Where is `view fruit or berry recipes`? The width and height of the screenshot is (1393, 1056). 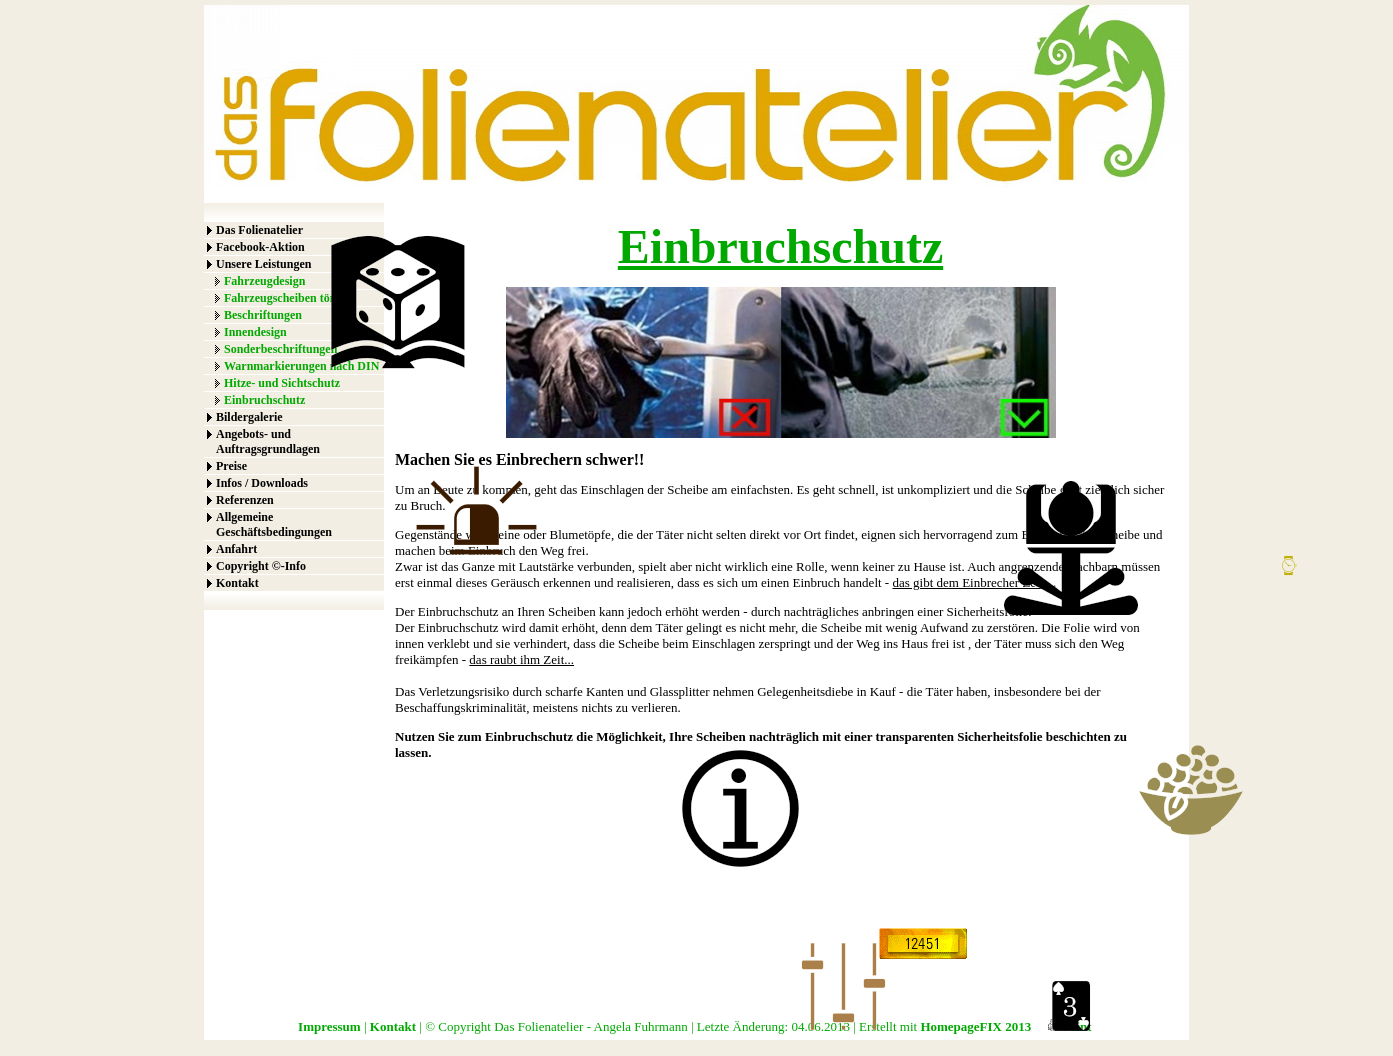 view fruit or berry recipes is located at coordinates (1191, 790).